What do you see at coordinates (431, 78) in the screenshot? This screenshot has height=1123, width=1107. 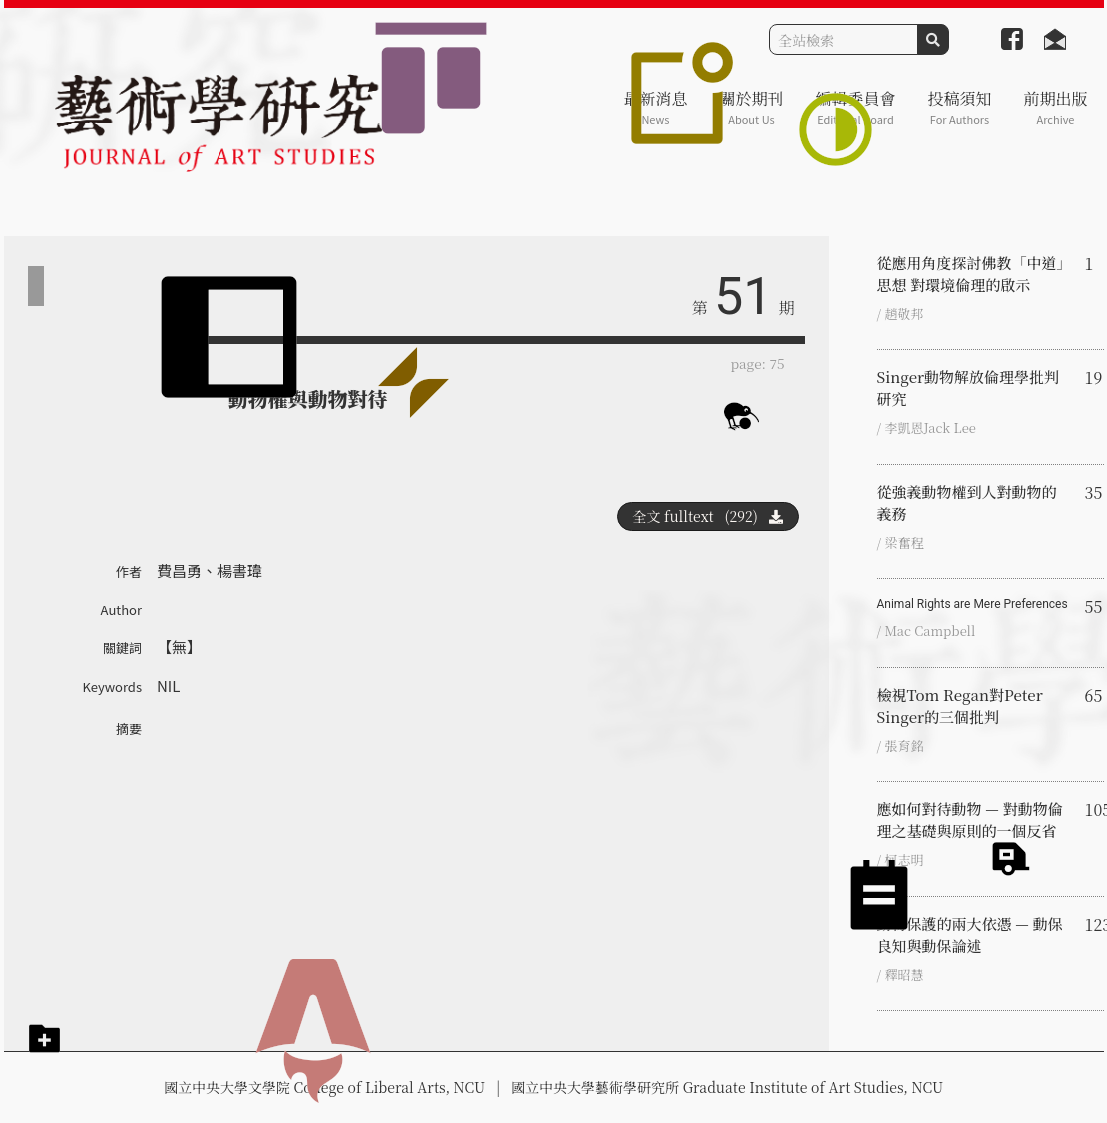 I see `align items to the top of the container` at bounding box center [431, 78].